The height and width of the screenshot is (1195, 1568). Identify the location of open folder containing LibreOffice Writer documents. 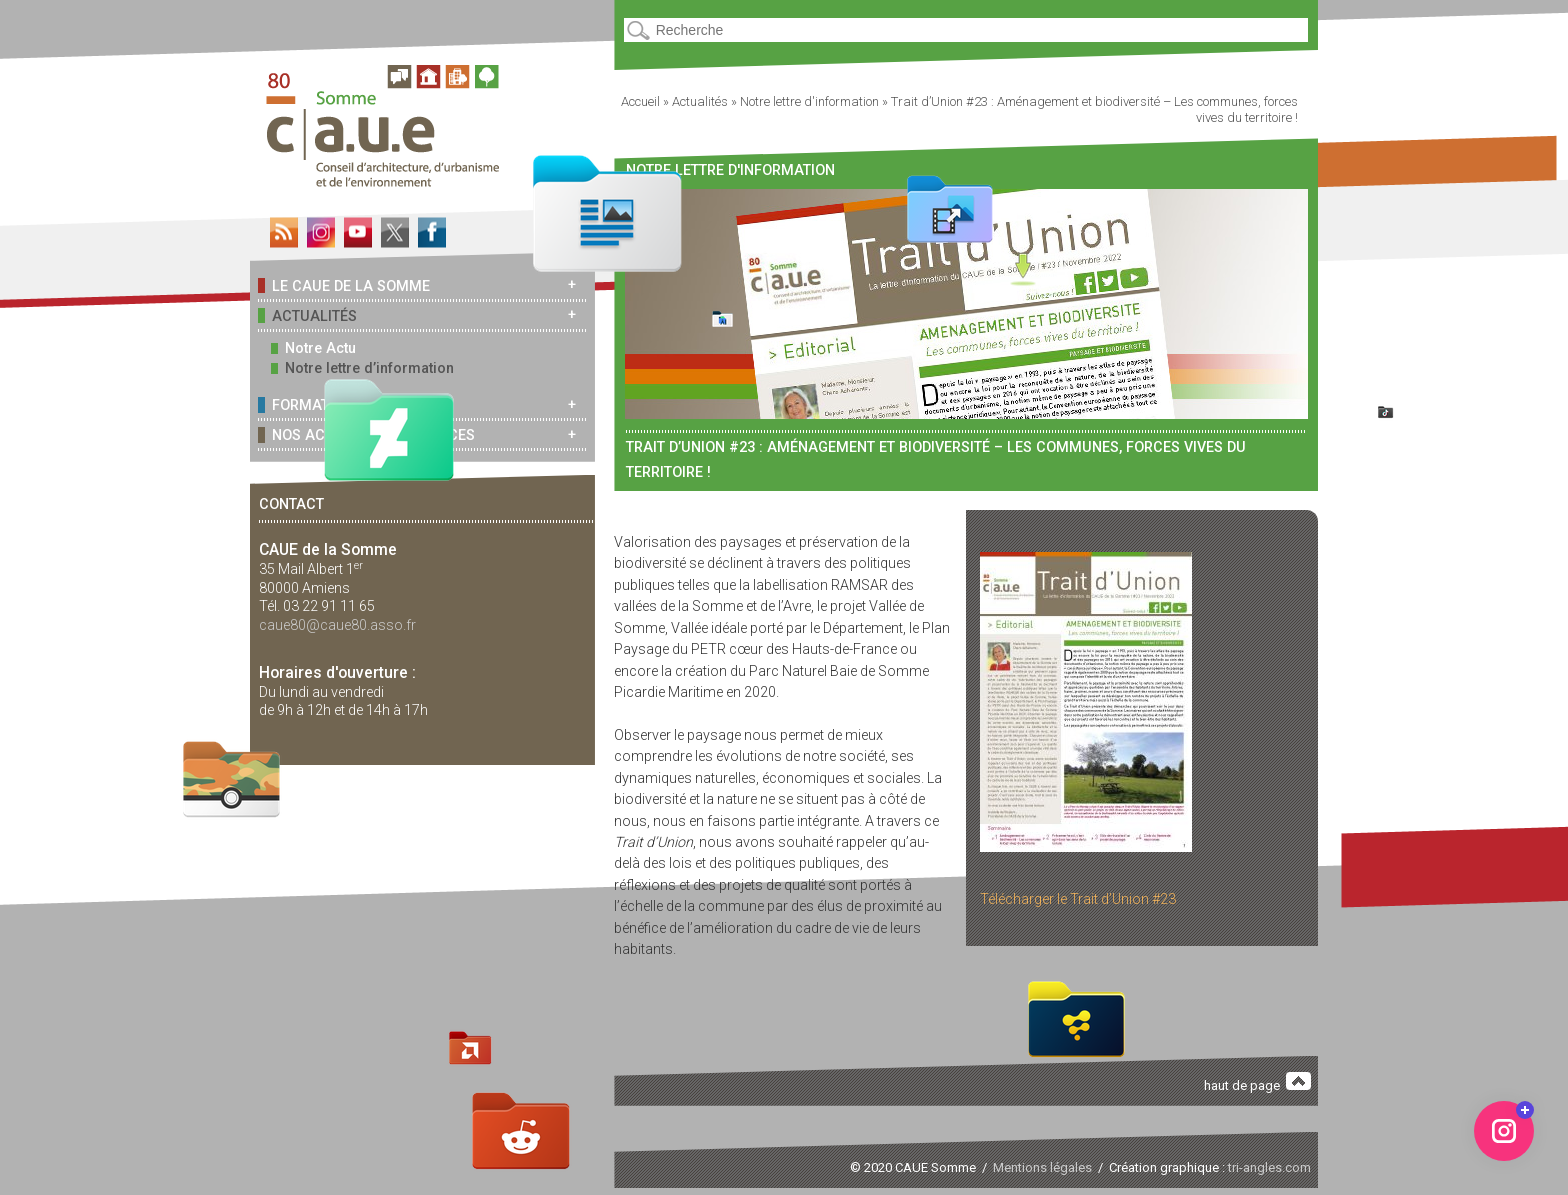
(606, 217).